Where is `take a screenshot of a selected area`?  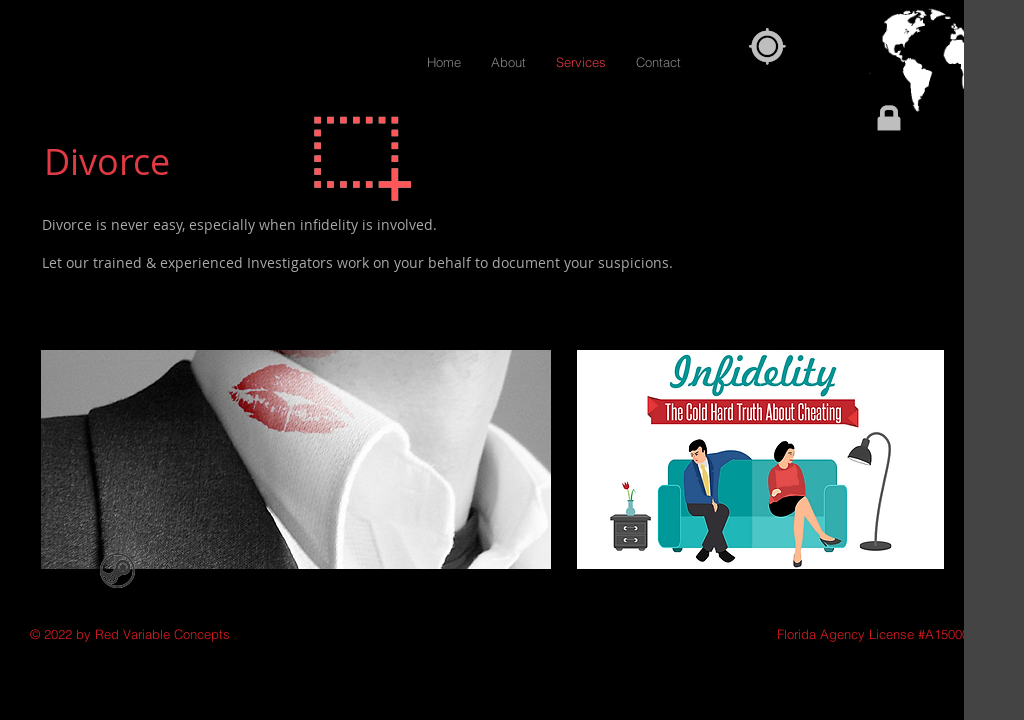 take a screenshot of a selected area is located at coordinates (359, 155).